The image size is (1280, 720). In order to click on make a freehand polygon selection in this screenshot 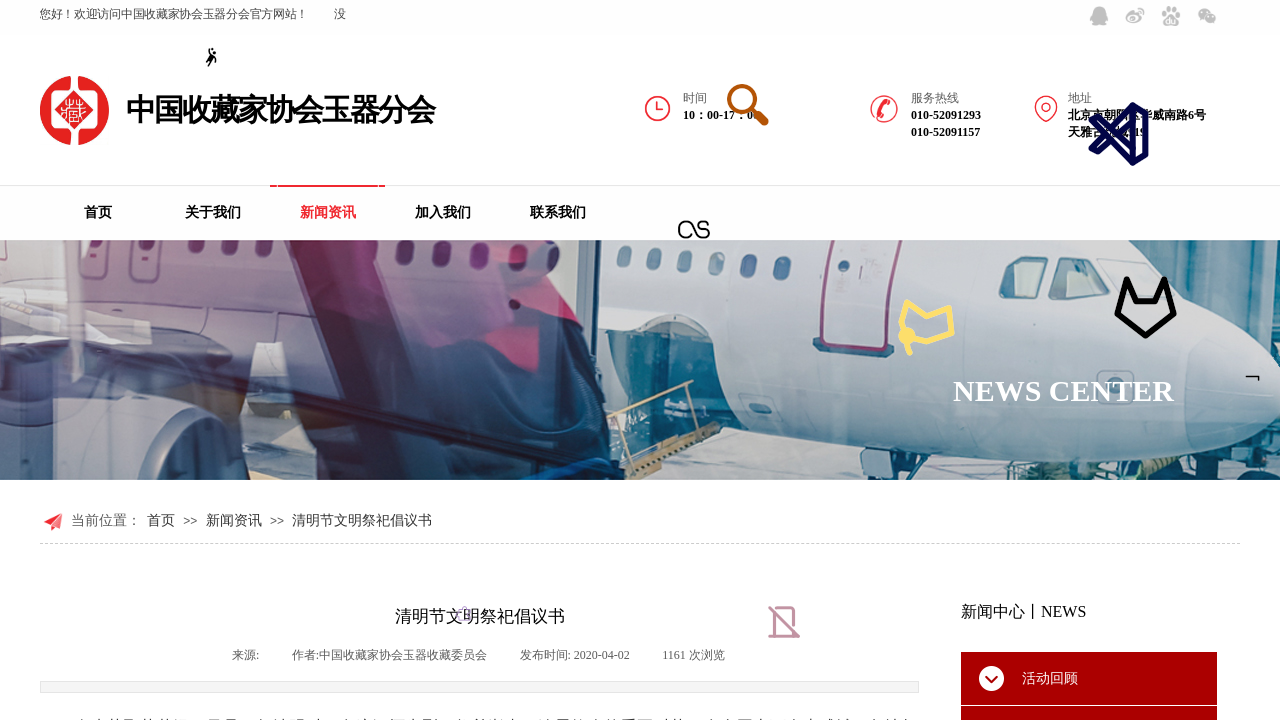, I will do `click(926, 327)`.